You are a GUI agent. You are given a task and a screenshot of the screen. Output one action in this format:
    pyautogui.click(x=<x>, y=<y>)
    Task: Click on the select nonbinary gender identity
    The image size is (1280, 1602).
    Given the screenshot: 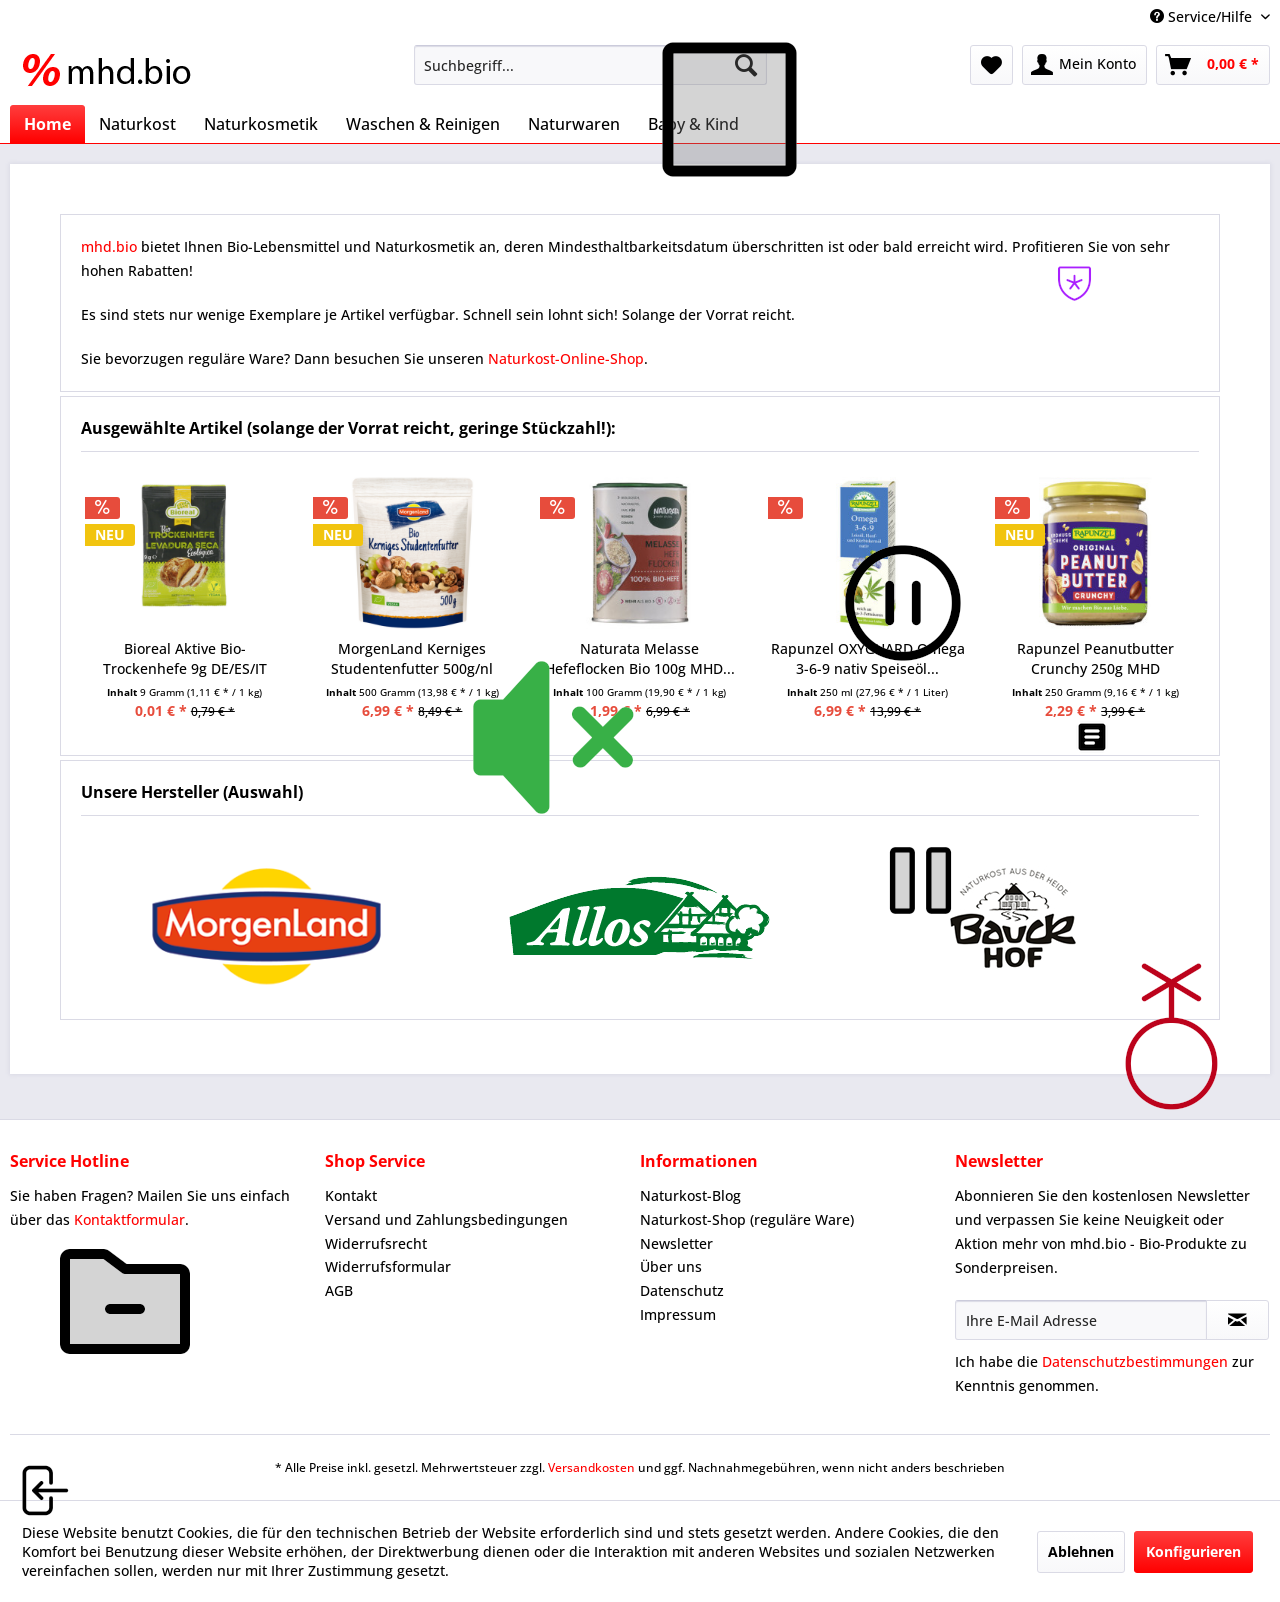 What is the action you would take?
    pyautogui.click(x=1171, y=1036)
    